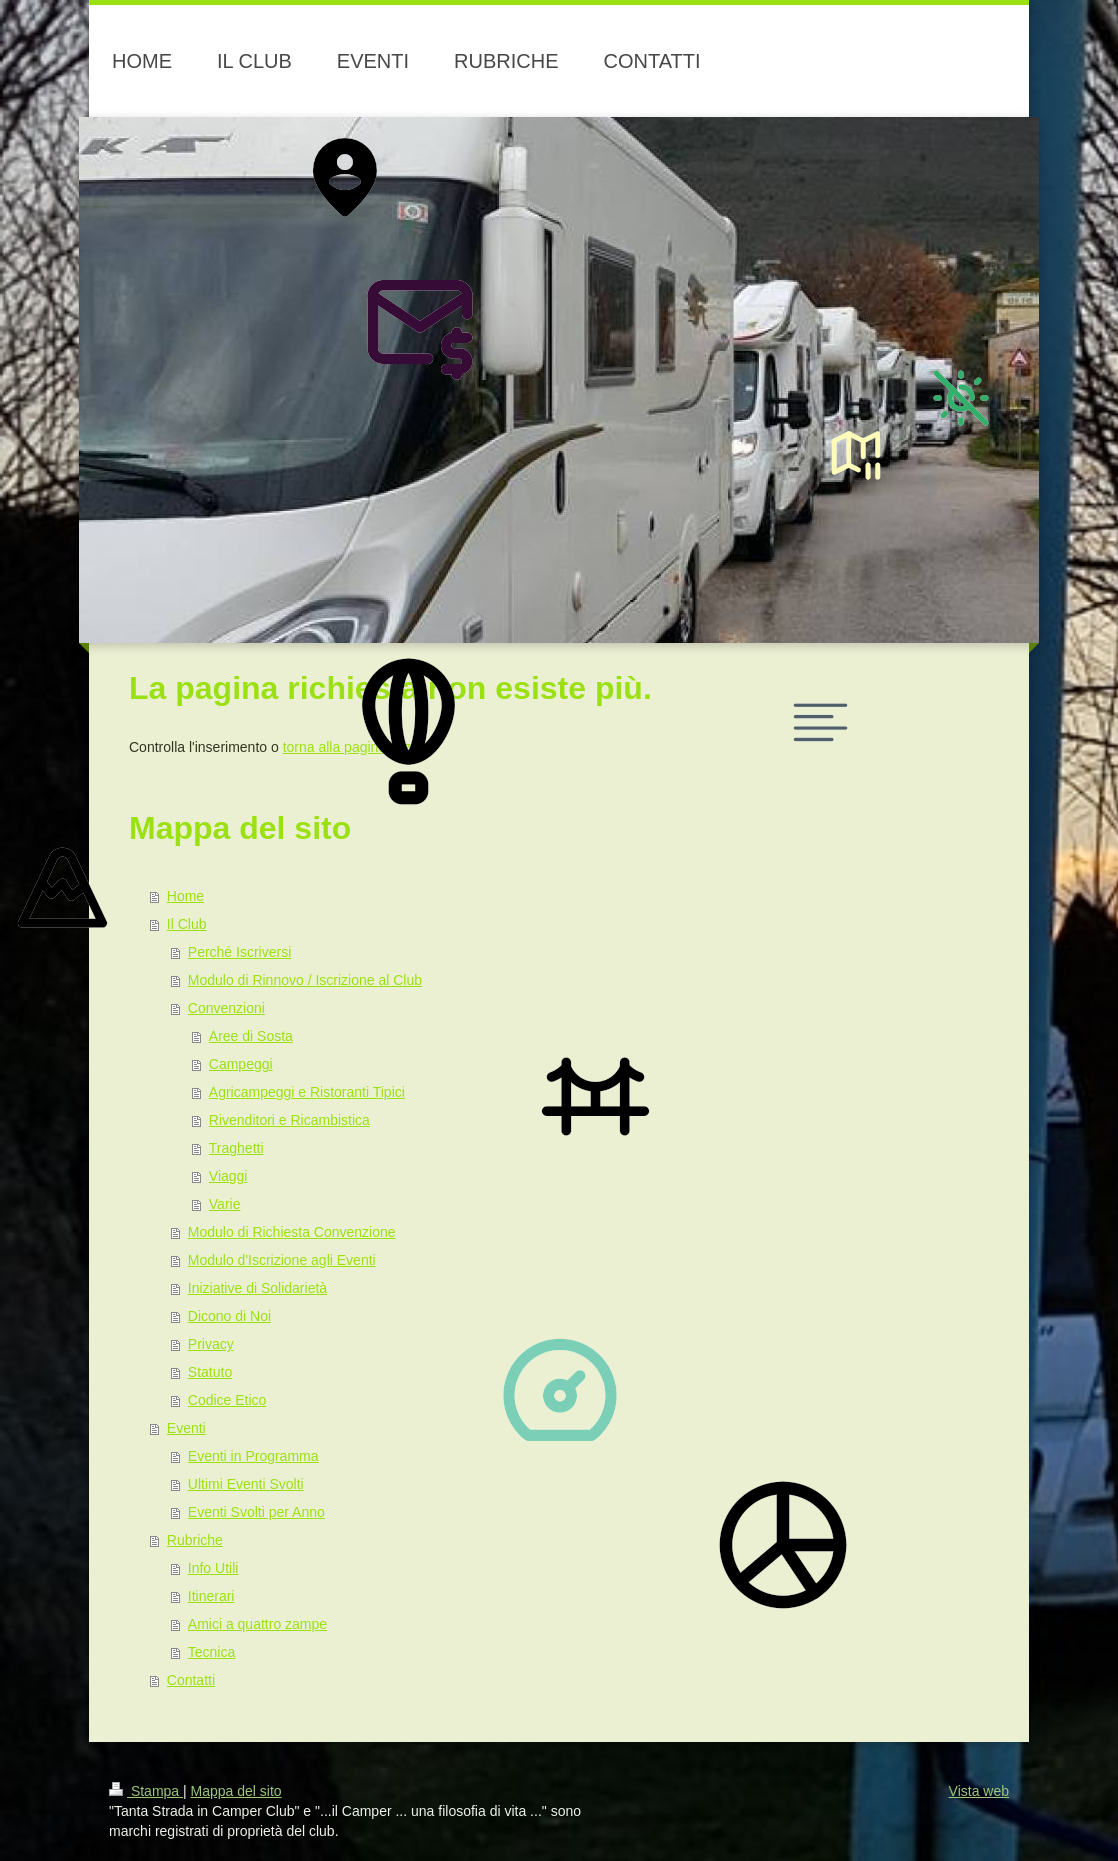  I want to click on disable light mode or brightness, so click(961, 398).